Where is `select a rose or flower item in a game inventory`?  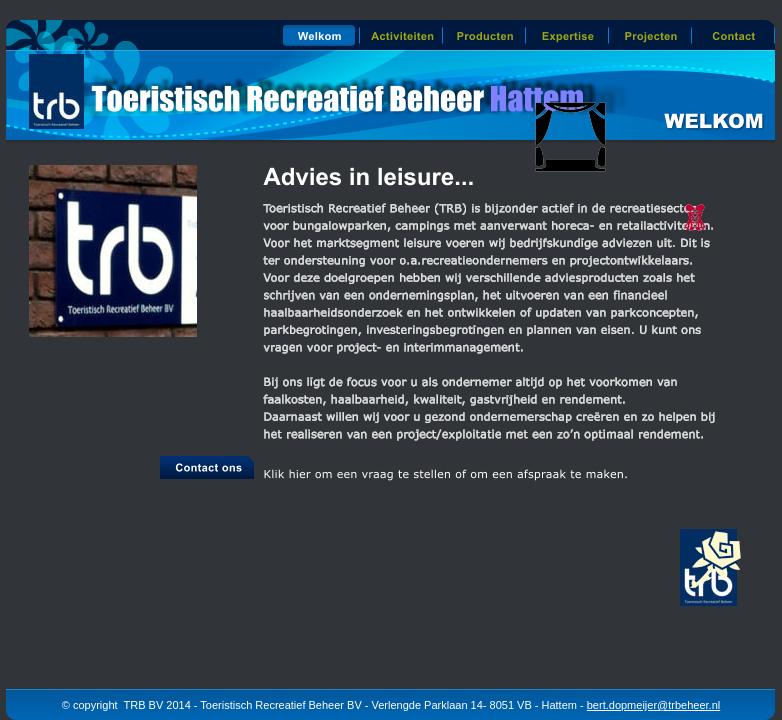
select a rose or flower item in a game inventory is located at coordinates (712, 559).